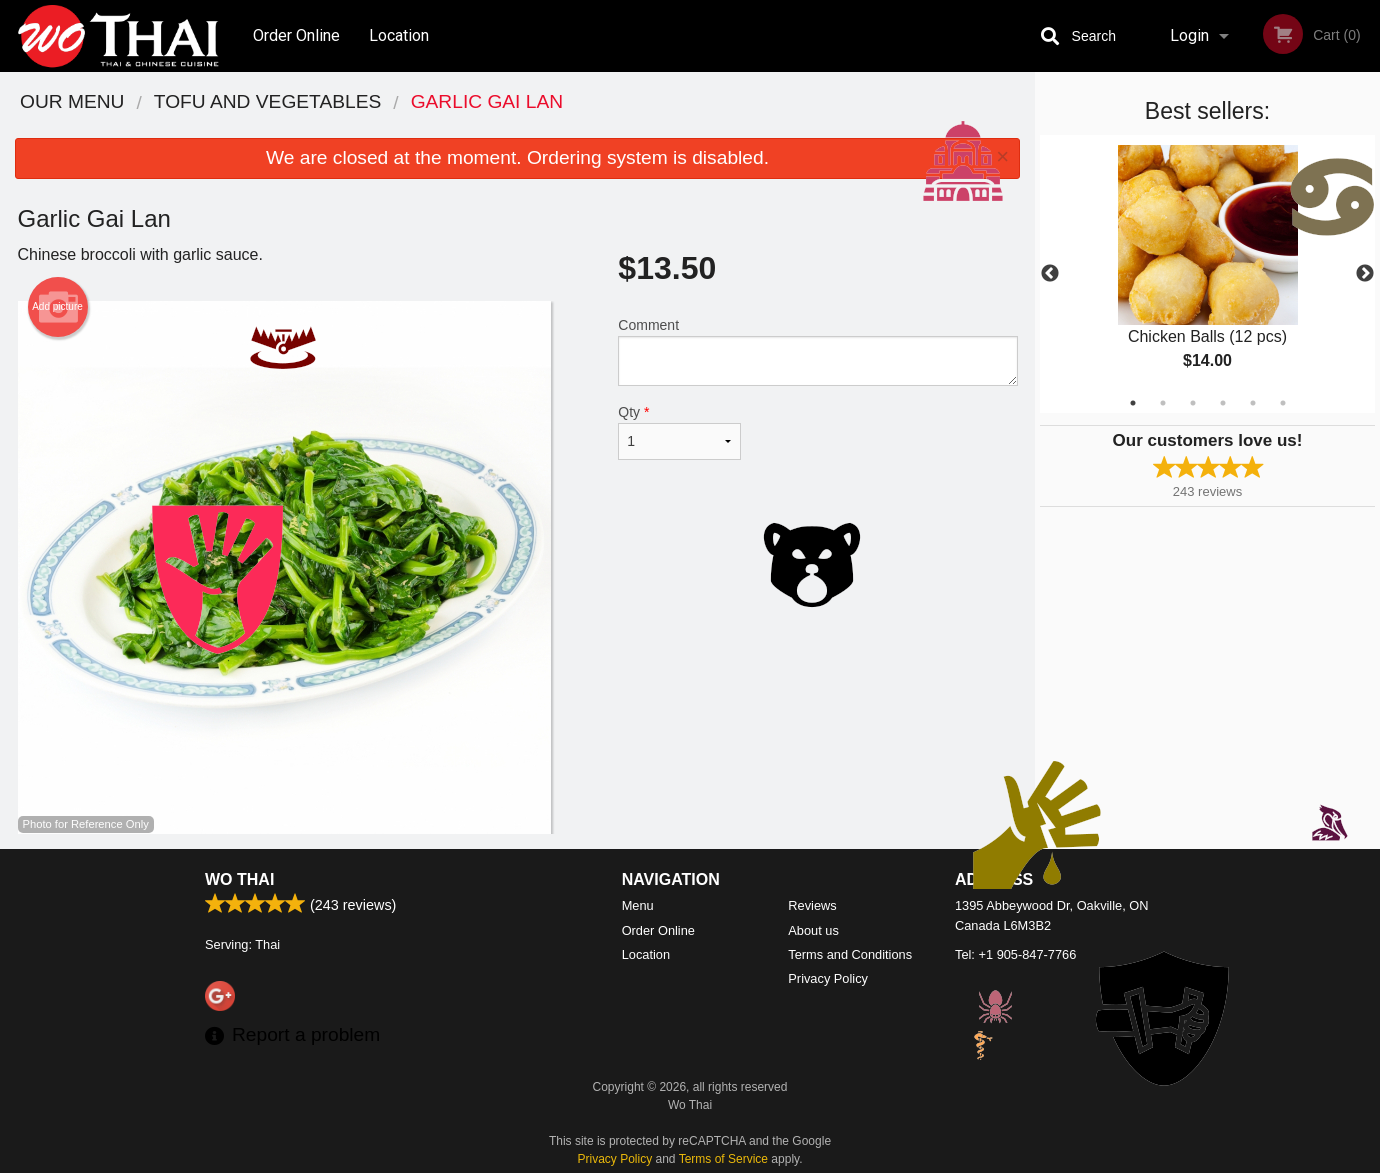 This screenshot has width=1380, height=1173. Describe the element at coordinates (980, 1045) in the screenshot. I see `access health or medical features` at that location.